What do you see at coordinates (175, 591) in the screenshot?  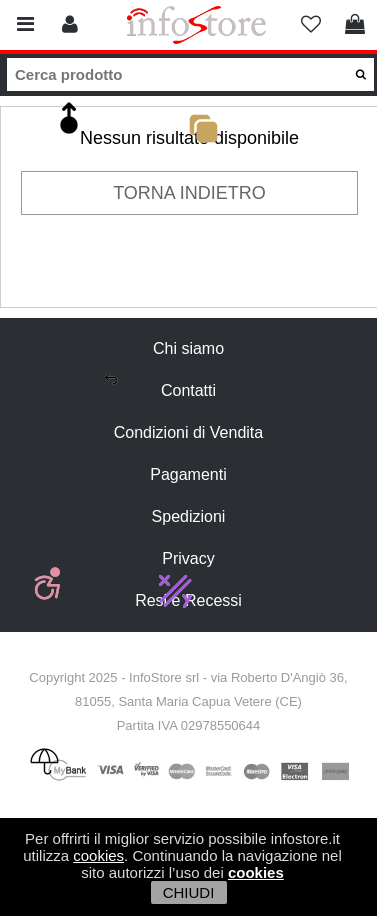 I see `perform floor division operation (x ÷ y rounded down)` at bounding box center [175, 591].